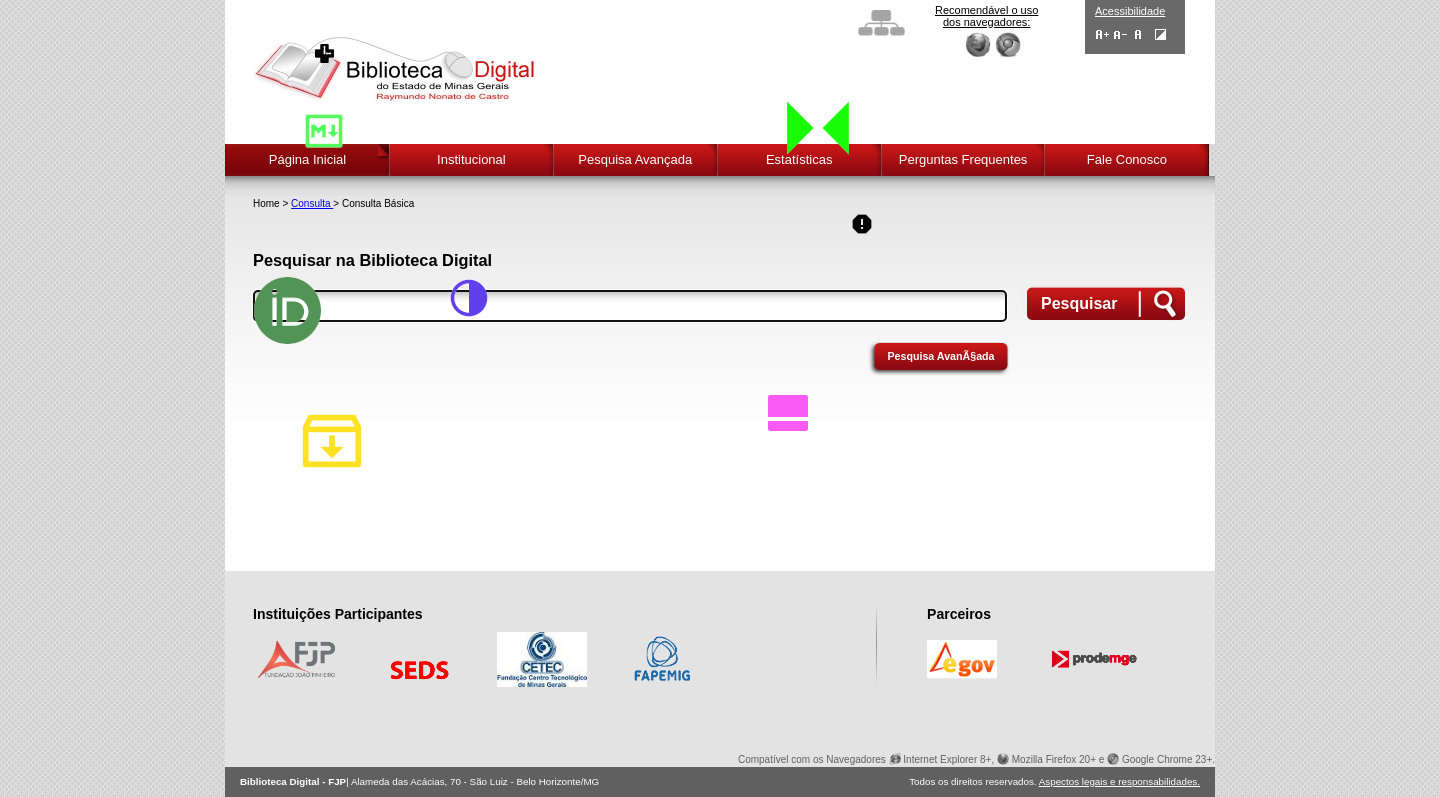  I want to click on adjust display contrast settings, so click(469, 298).